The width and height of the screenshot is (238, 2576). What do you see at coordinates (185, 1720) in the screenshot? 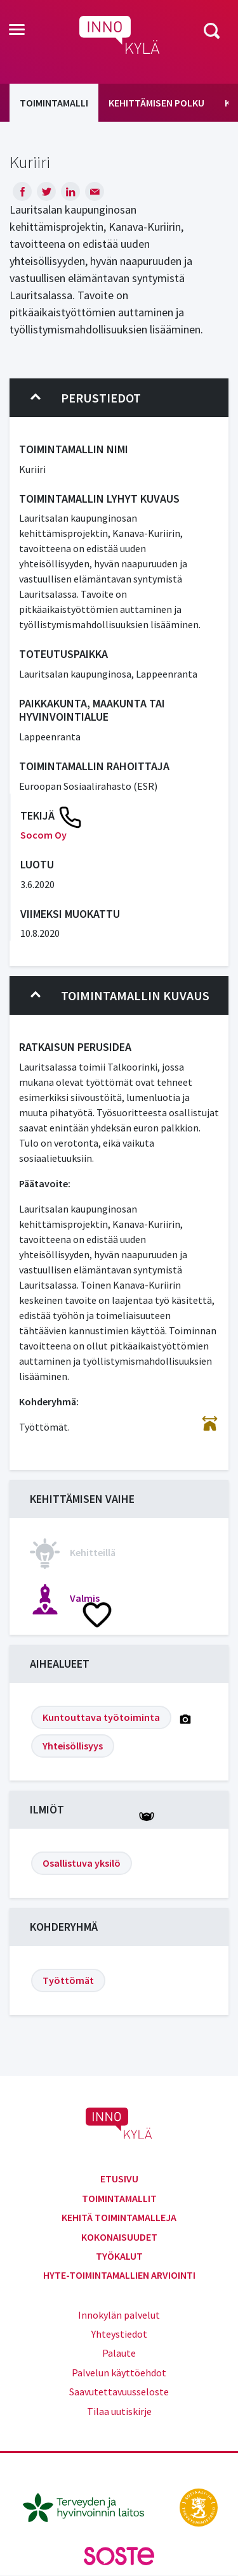
I see `take a photo` at bounding box center [185, 1720].